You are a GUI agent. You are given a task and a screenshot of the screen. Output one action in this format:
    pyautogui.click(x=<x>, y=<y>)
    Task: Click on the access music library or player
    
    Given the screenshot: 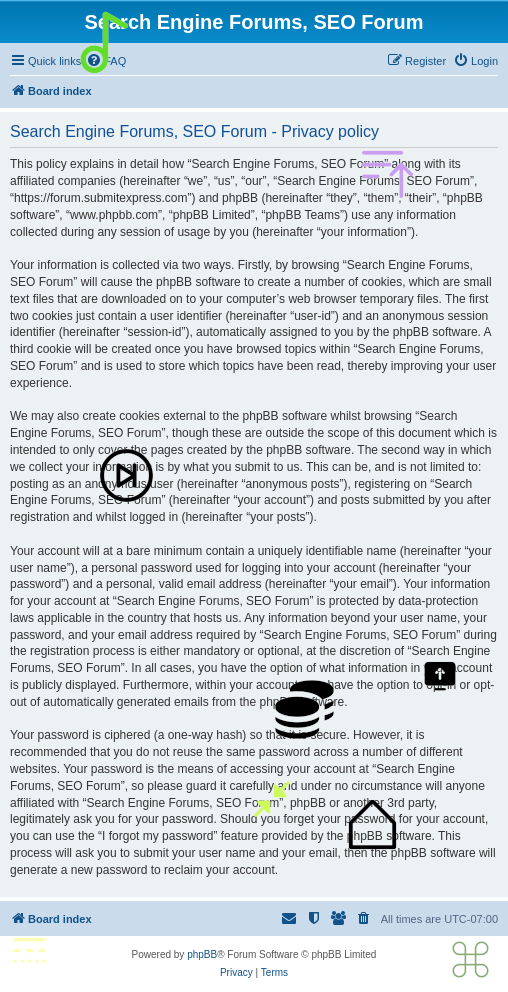 What is the action you would take?
    pyautogui.click(x=105, y=42)
    